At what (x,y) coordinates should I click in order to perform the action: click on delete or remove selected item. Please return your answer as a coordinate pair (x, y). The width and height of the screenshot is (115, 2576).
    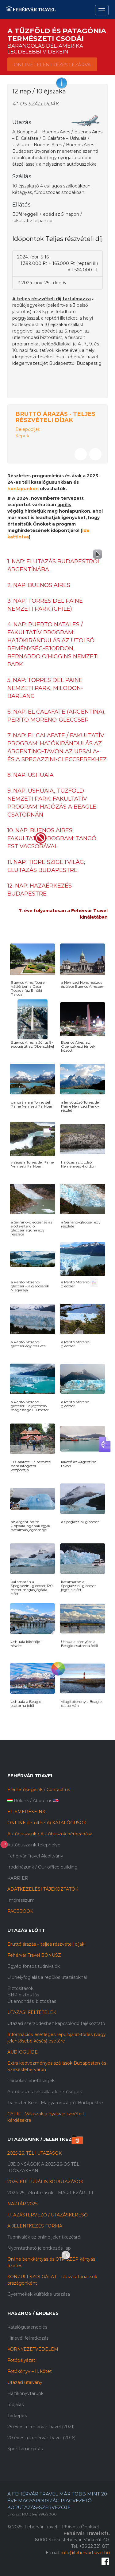
    Looking at the image, I should click on (40, 838).